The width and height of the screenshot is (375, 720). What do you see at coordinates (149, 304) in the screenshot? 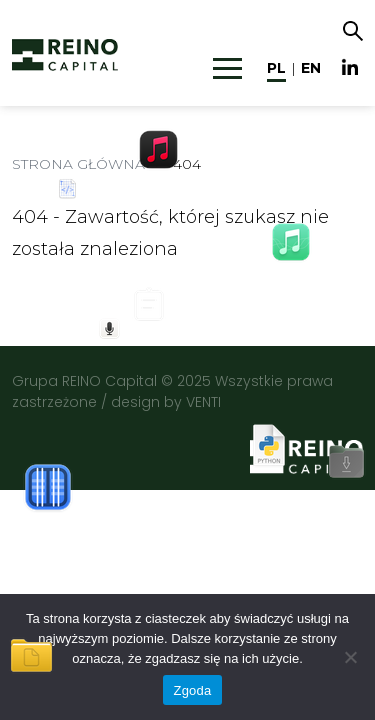
I see `access clipboard history` at bounding box center [149, 304].